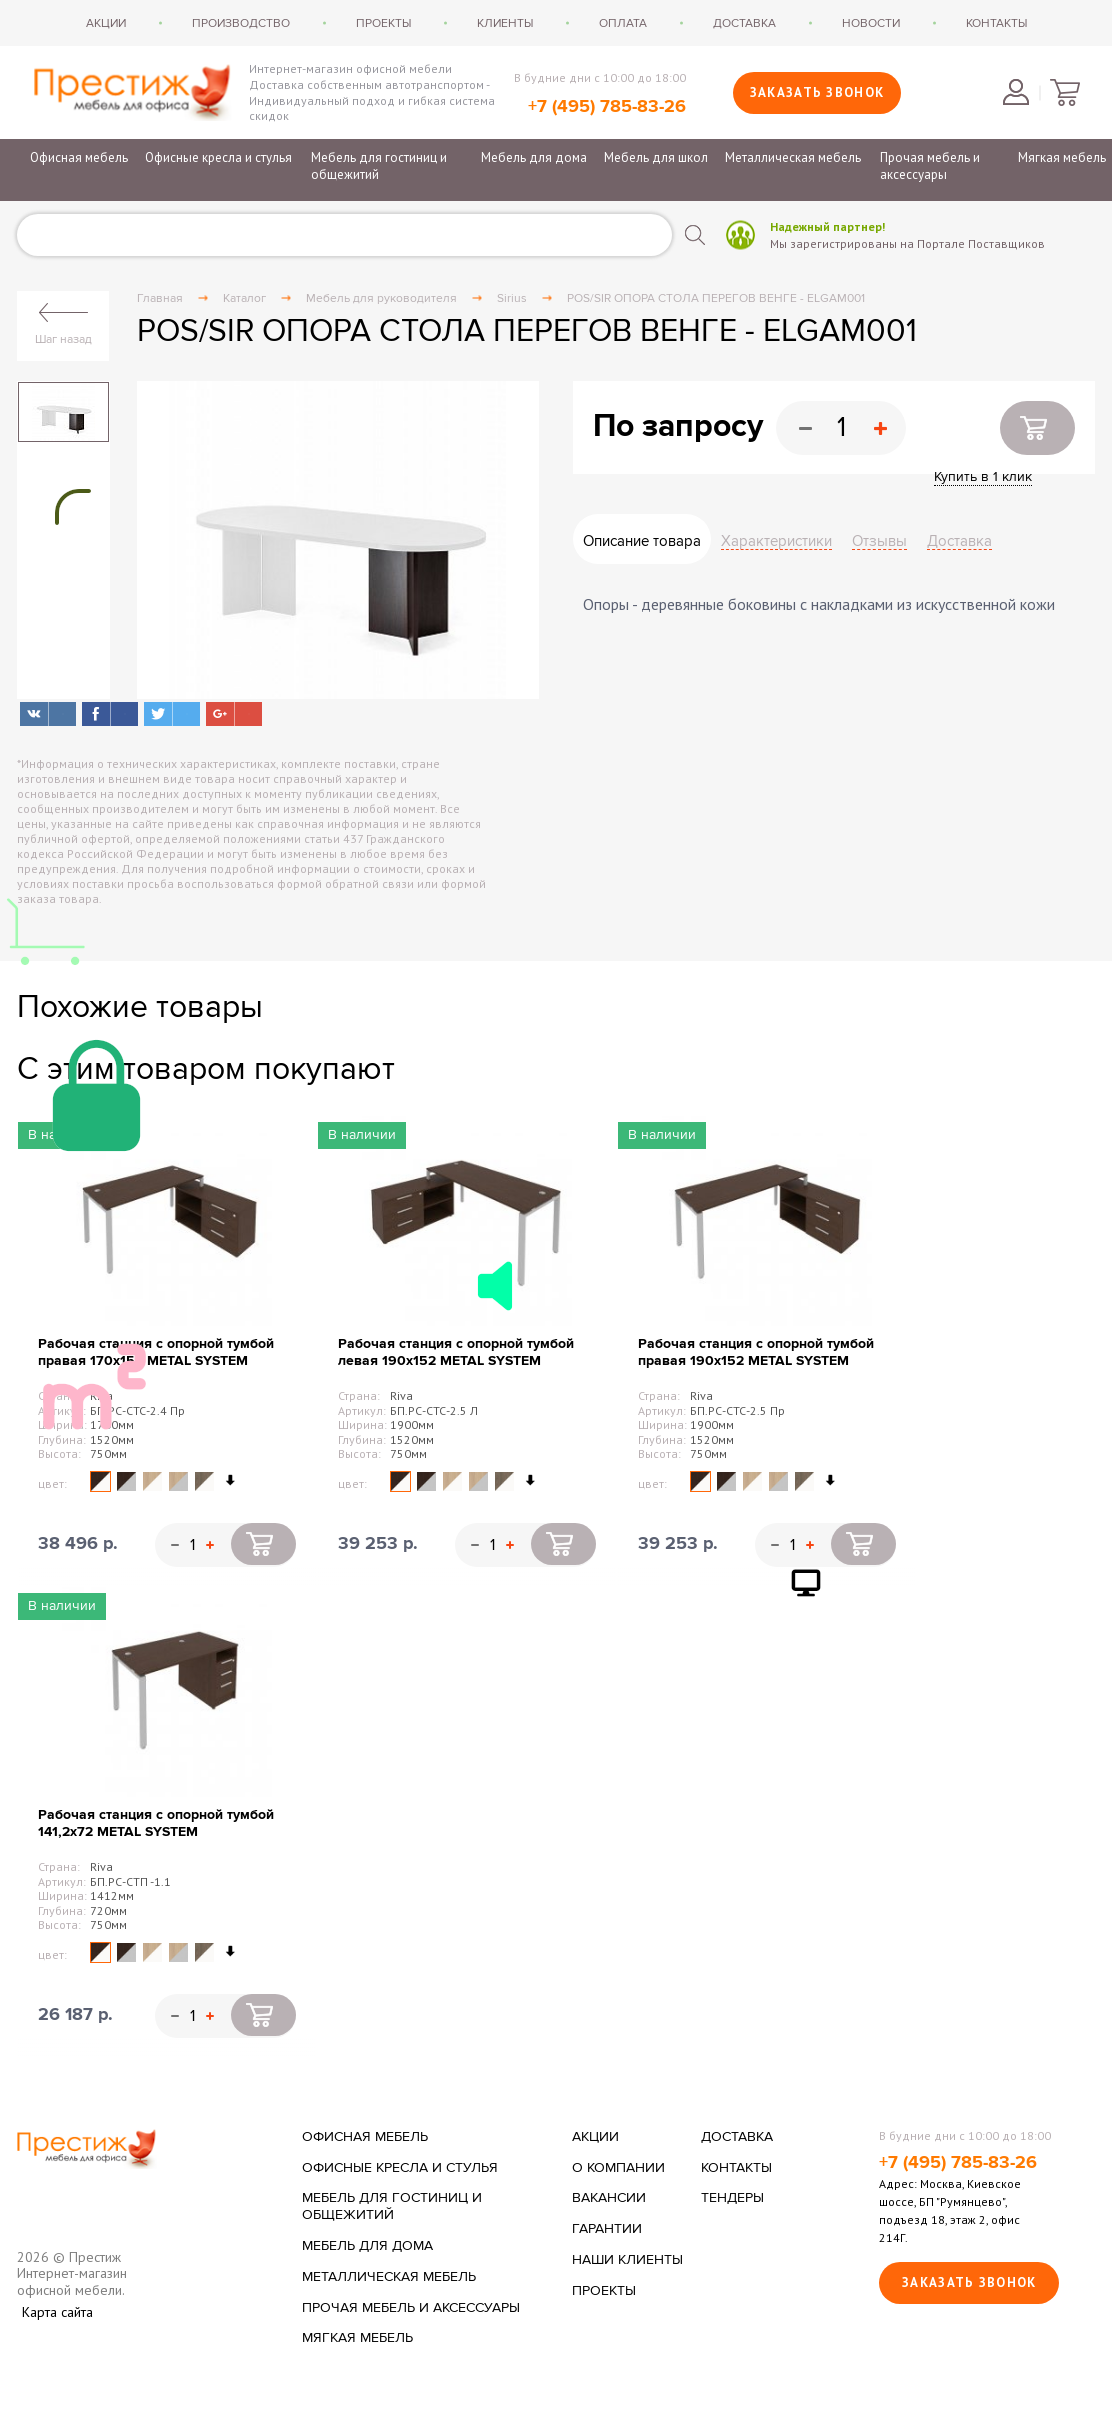 This screenshot has width=1112, height=2409. I want to click on display area measurement in square meters, so click(94, 1389).